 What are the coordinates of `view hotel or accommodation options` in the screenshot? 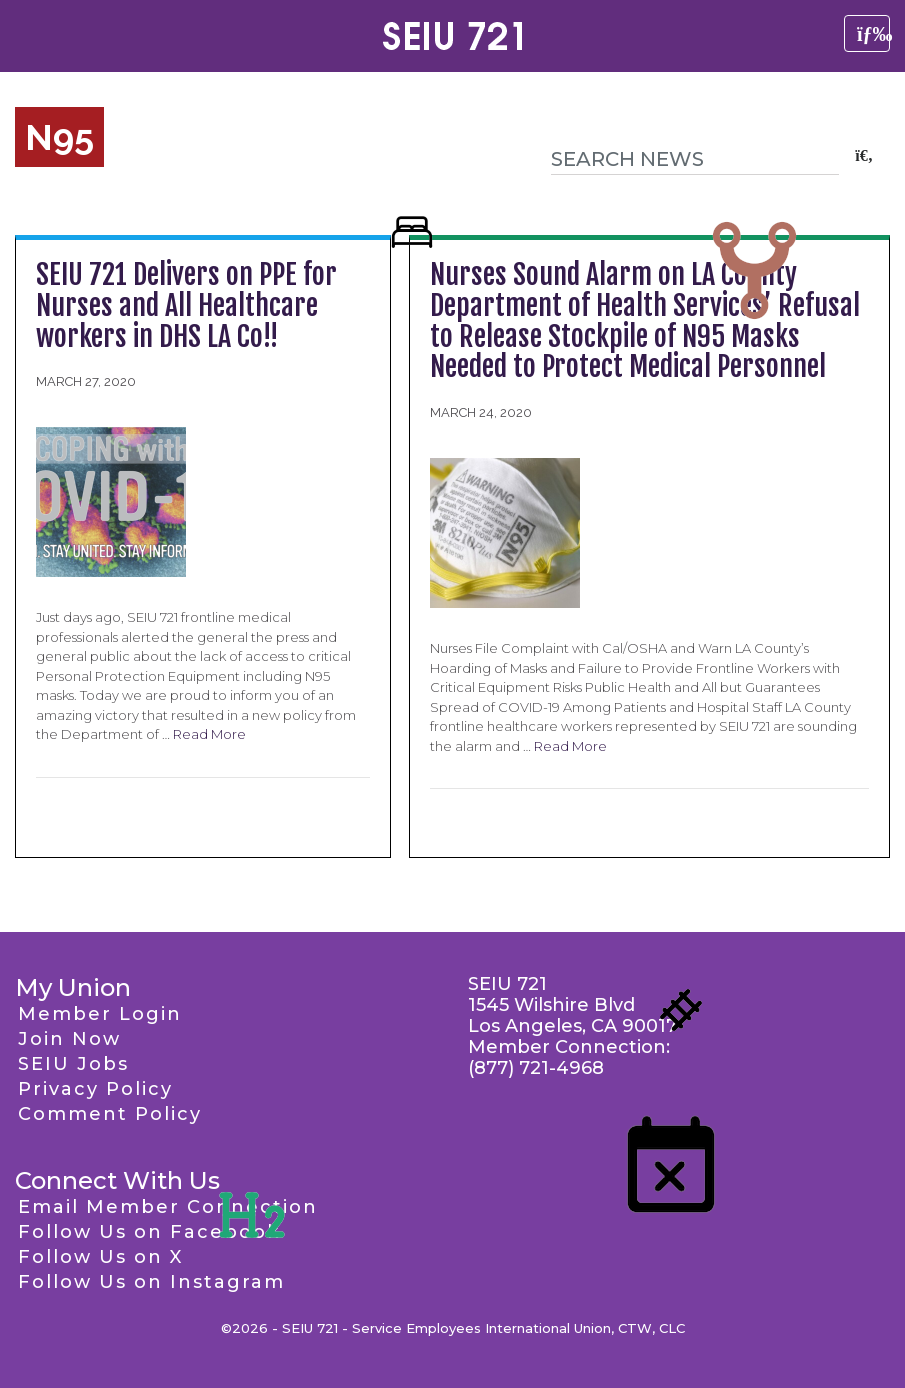 It's located at (412, 232).